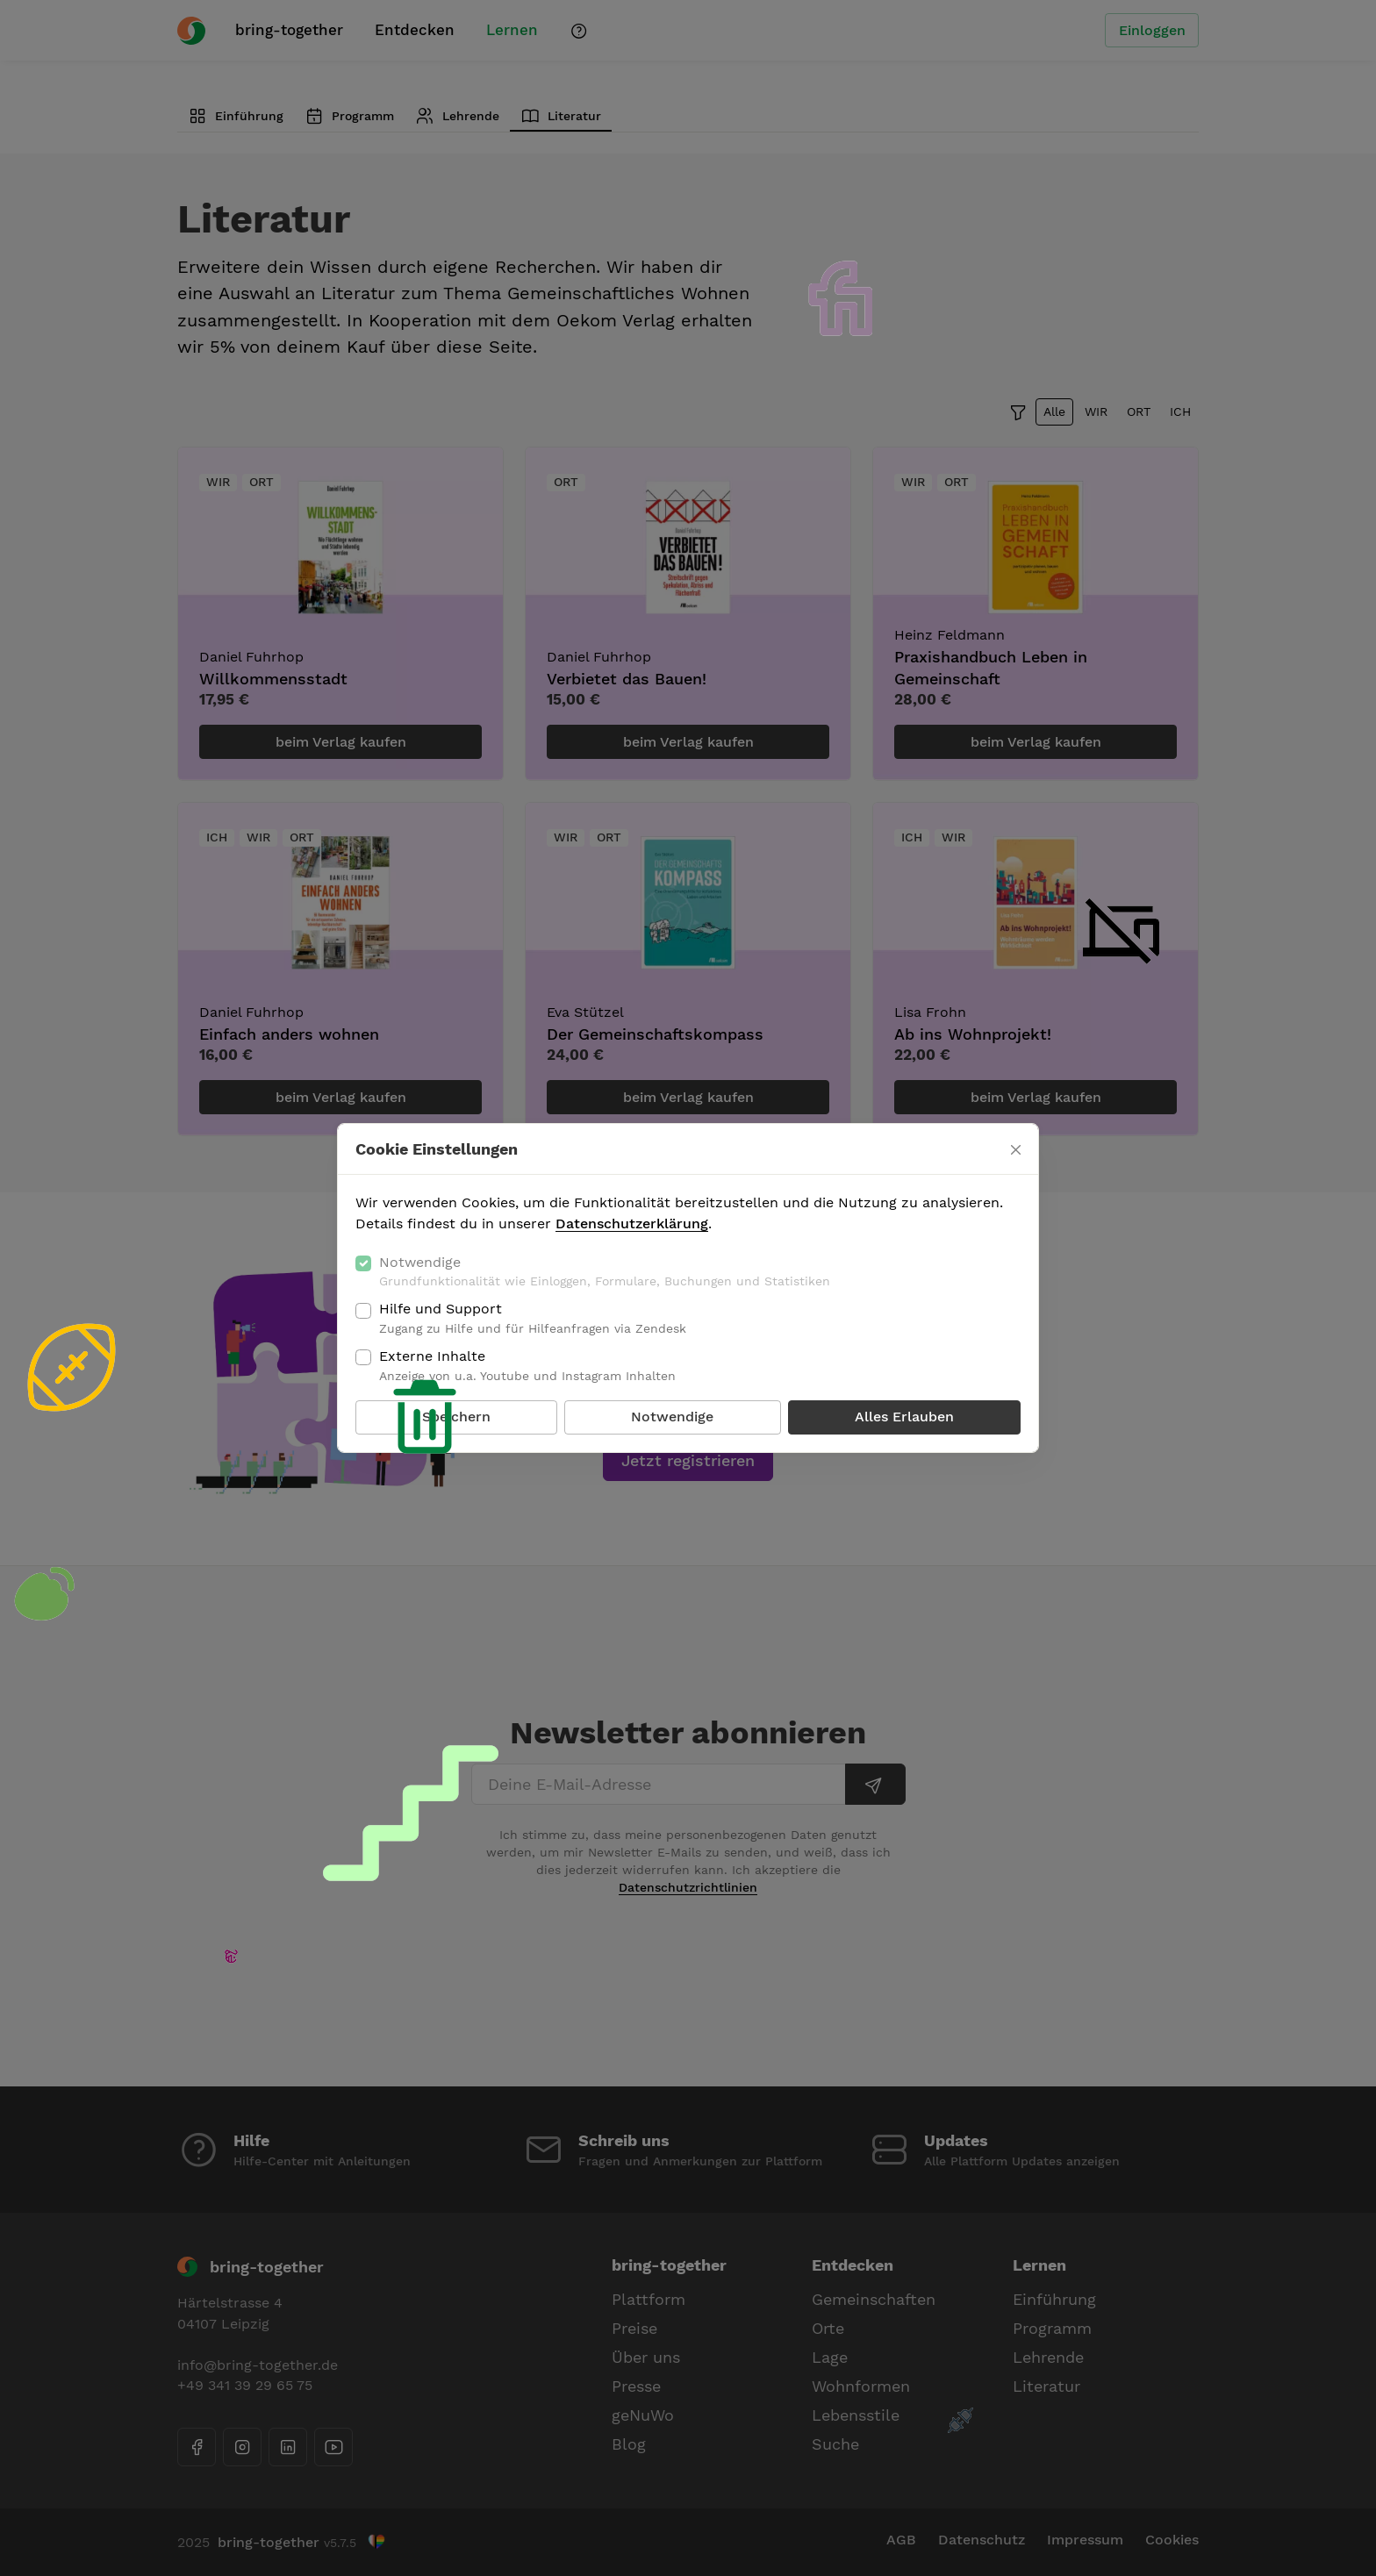  I want to click on delete selected item, so click(425, 1418).